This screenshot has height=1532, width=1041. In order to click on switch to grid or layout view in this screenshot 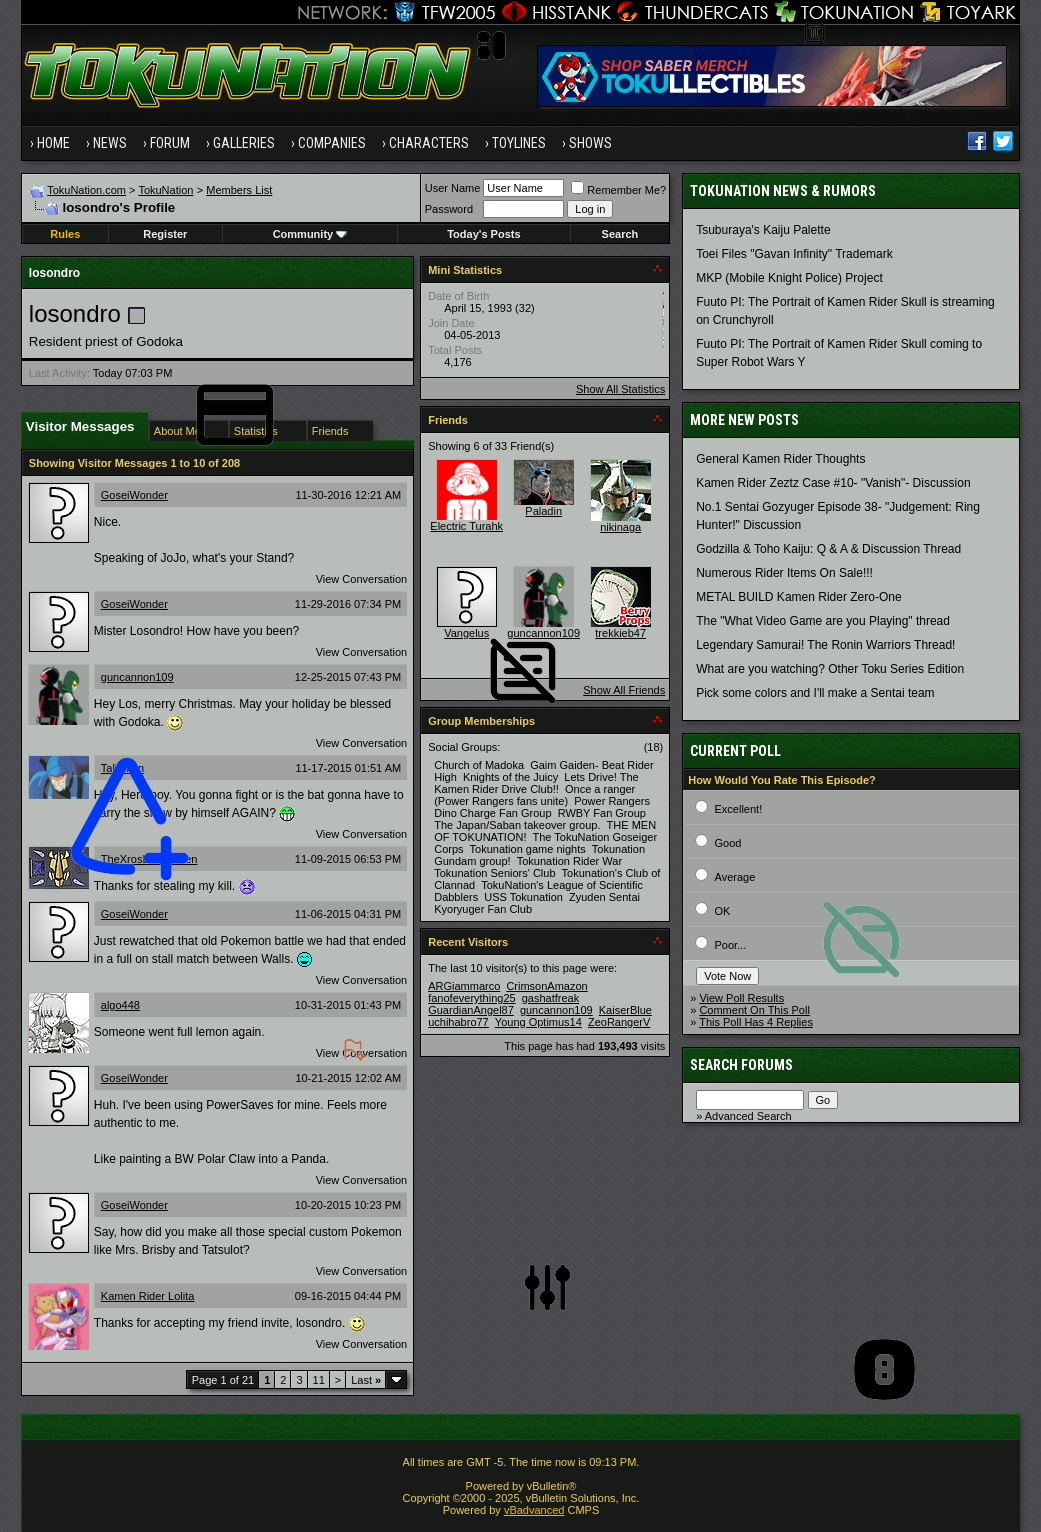, I will do `click(491, 45)`.